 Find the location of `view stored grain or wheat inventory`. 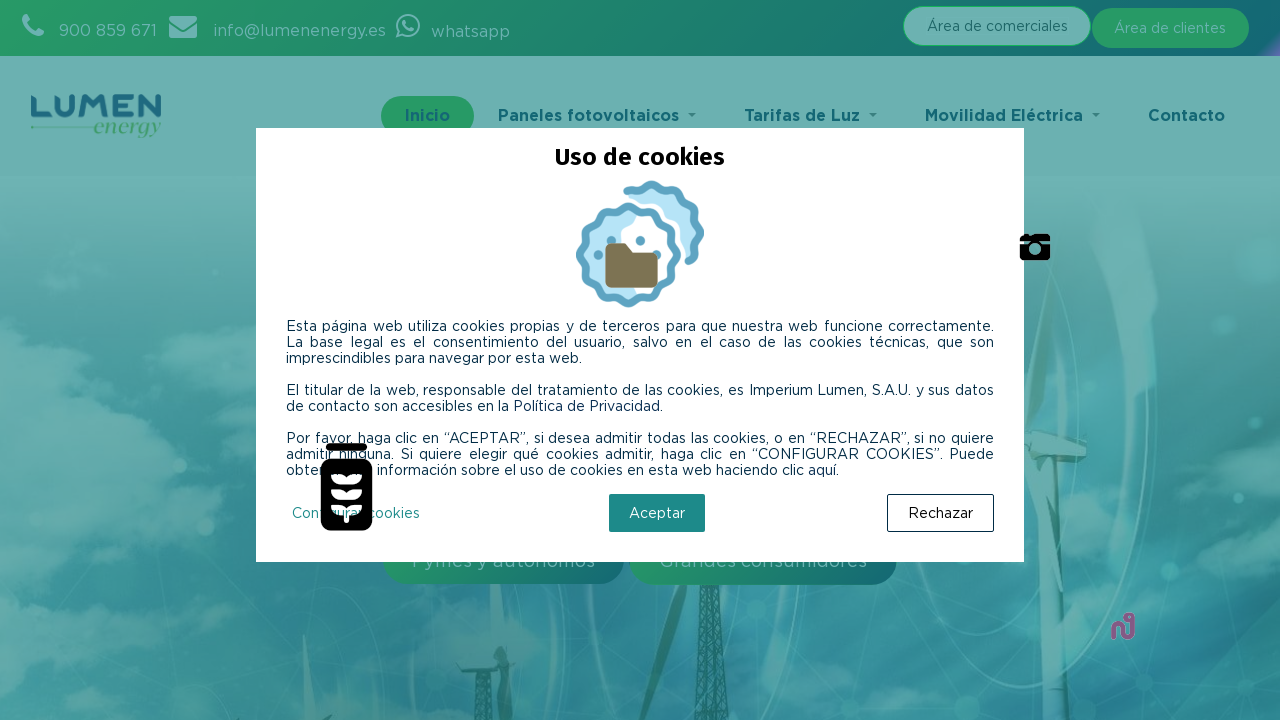

view stored grain or wheat inventory is located at coordinates (346, 489).